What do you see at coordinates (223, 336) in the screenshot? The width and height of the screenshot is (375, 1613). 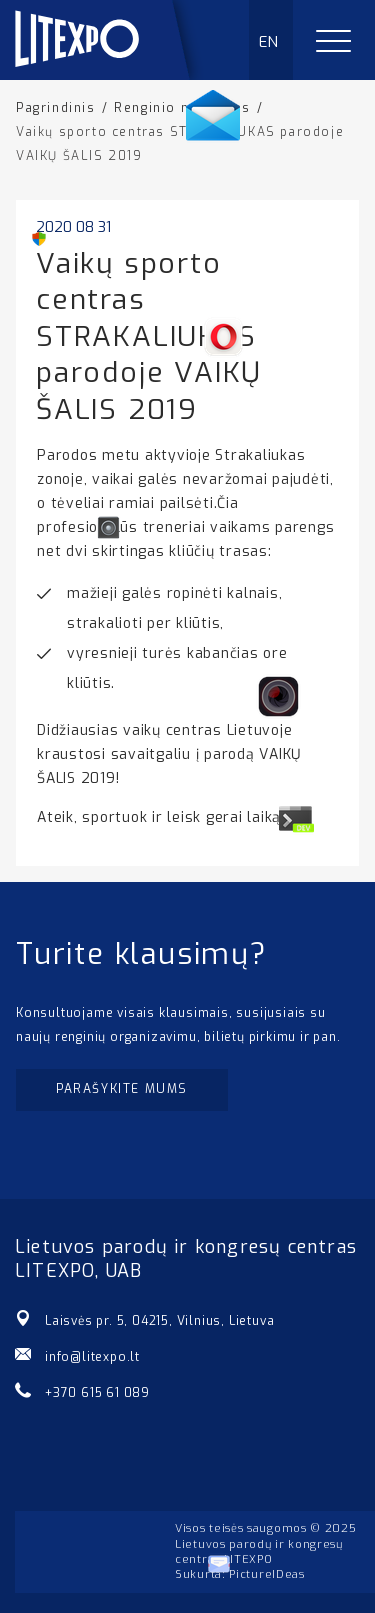 I see `open the opera web browser` at bounding box center [223, 336].